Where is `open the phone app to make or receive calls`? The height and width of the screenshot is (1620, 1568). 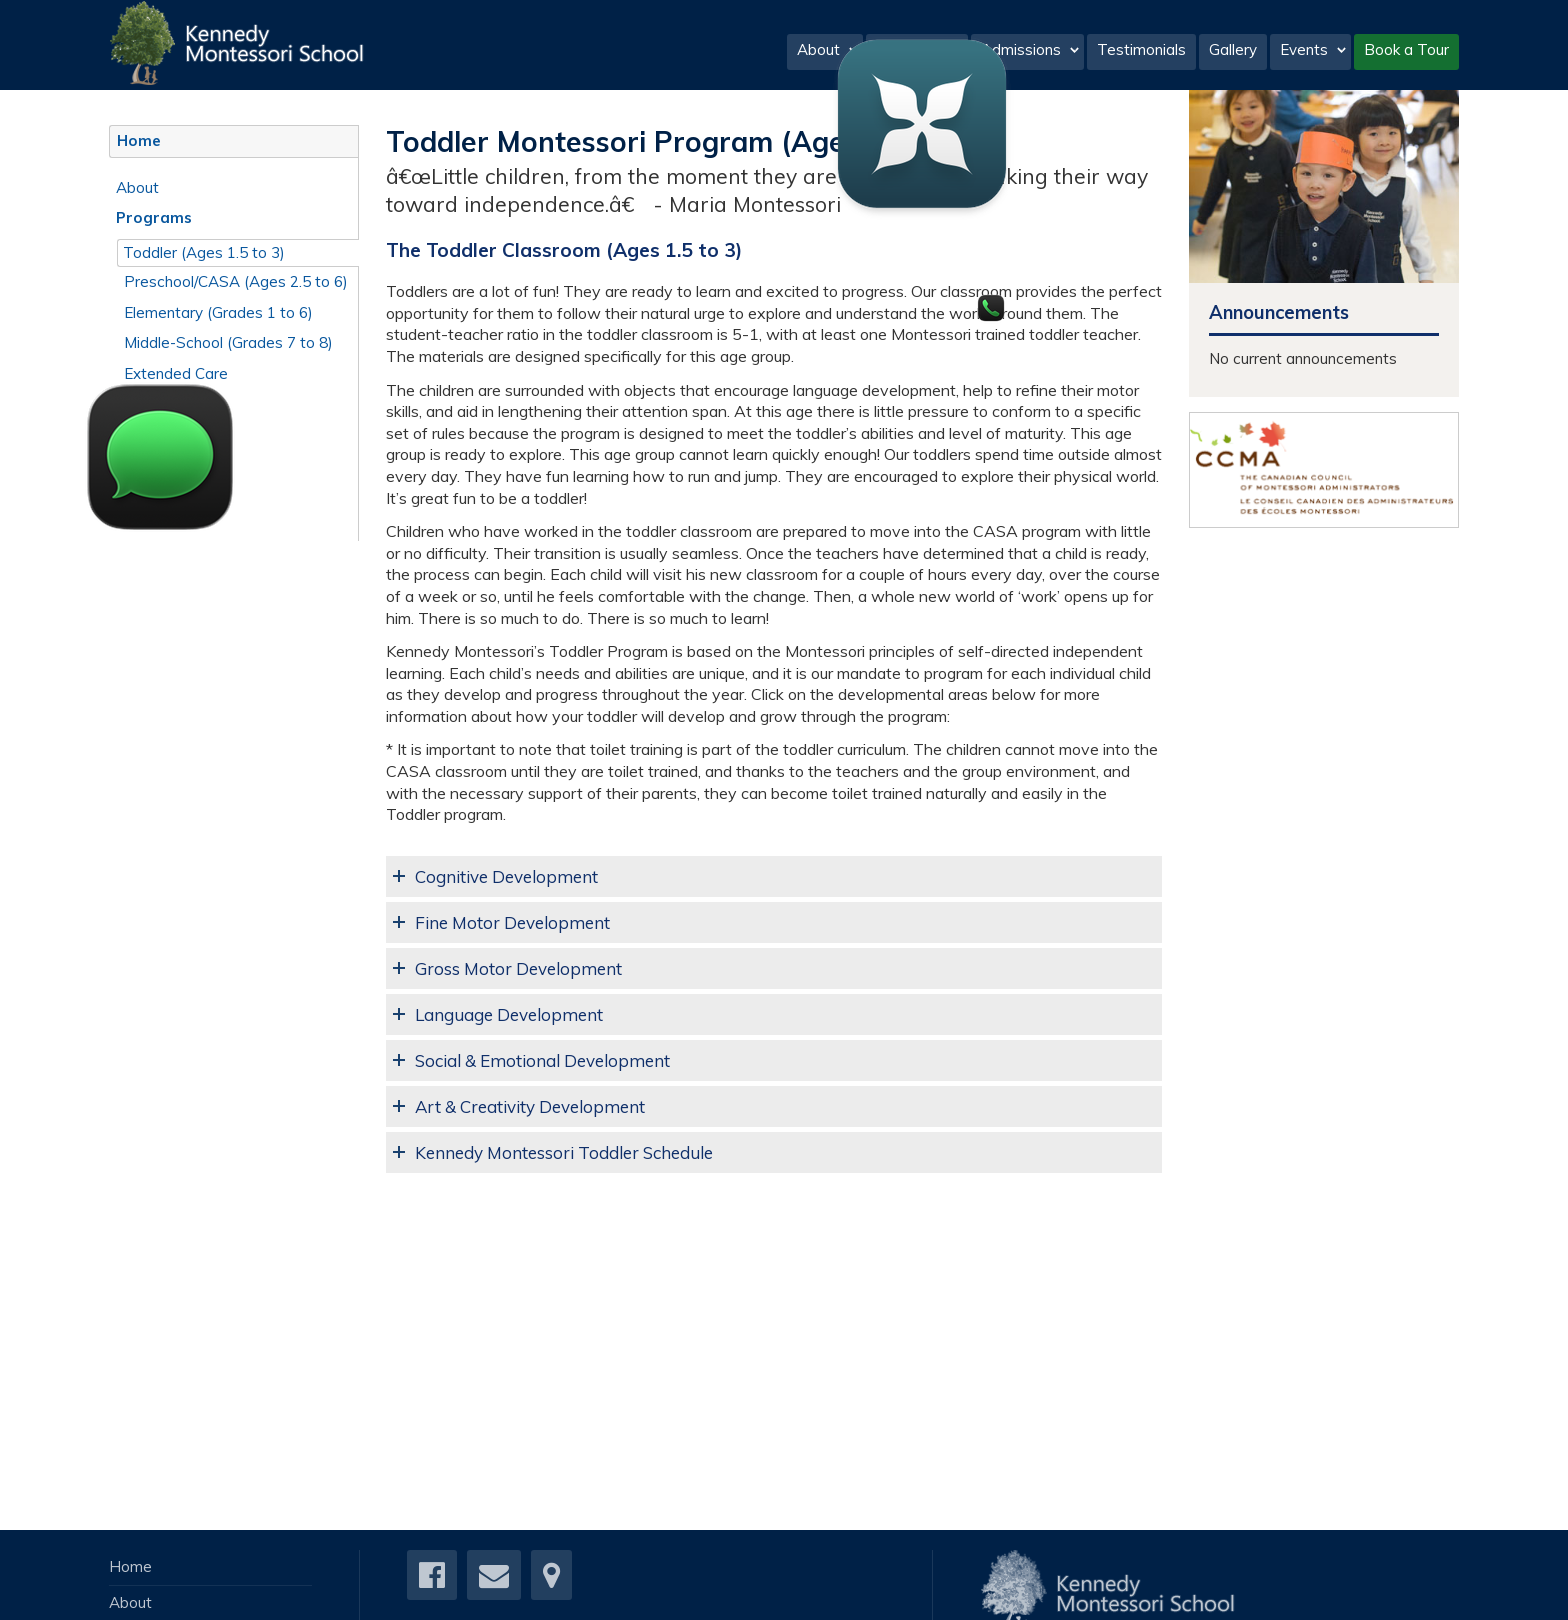 open the phone app to make or receive calls is located at coordinates (991, 308).